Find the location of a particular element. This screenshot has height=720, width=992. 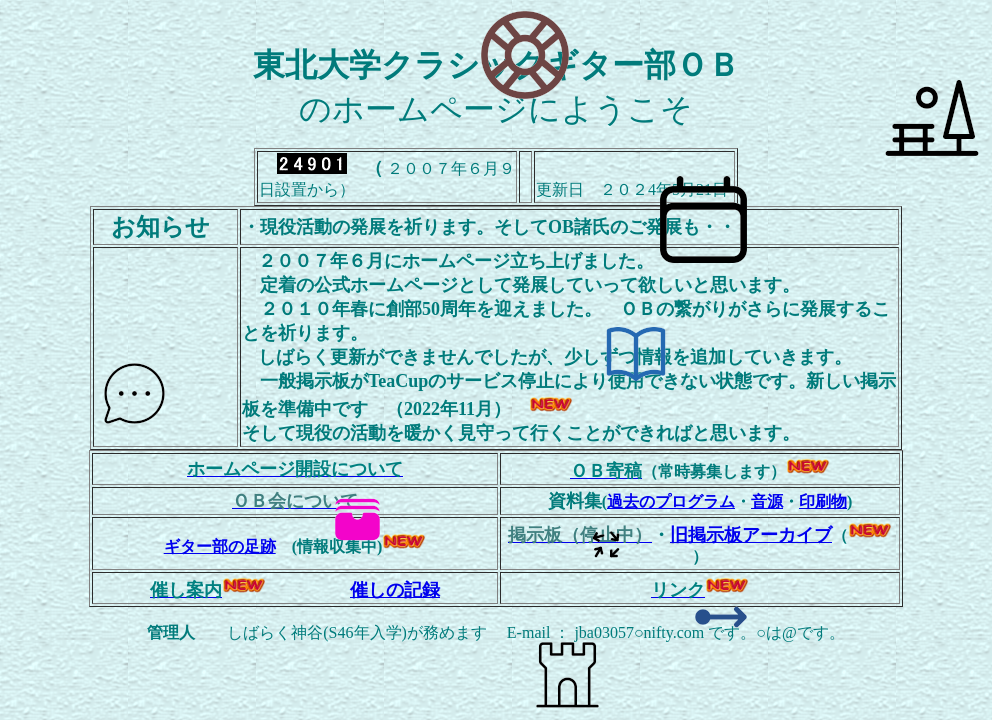

open chat or messaging is located at coordinates (134, 393).